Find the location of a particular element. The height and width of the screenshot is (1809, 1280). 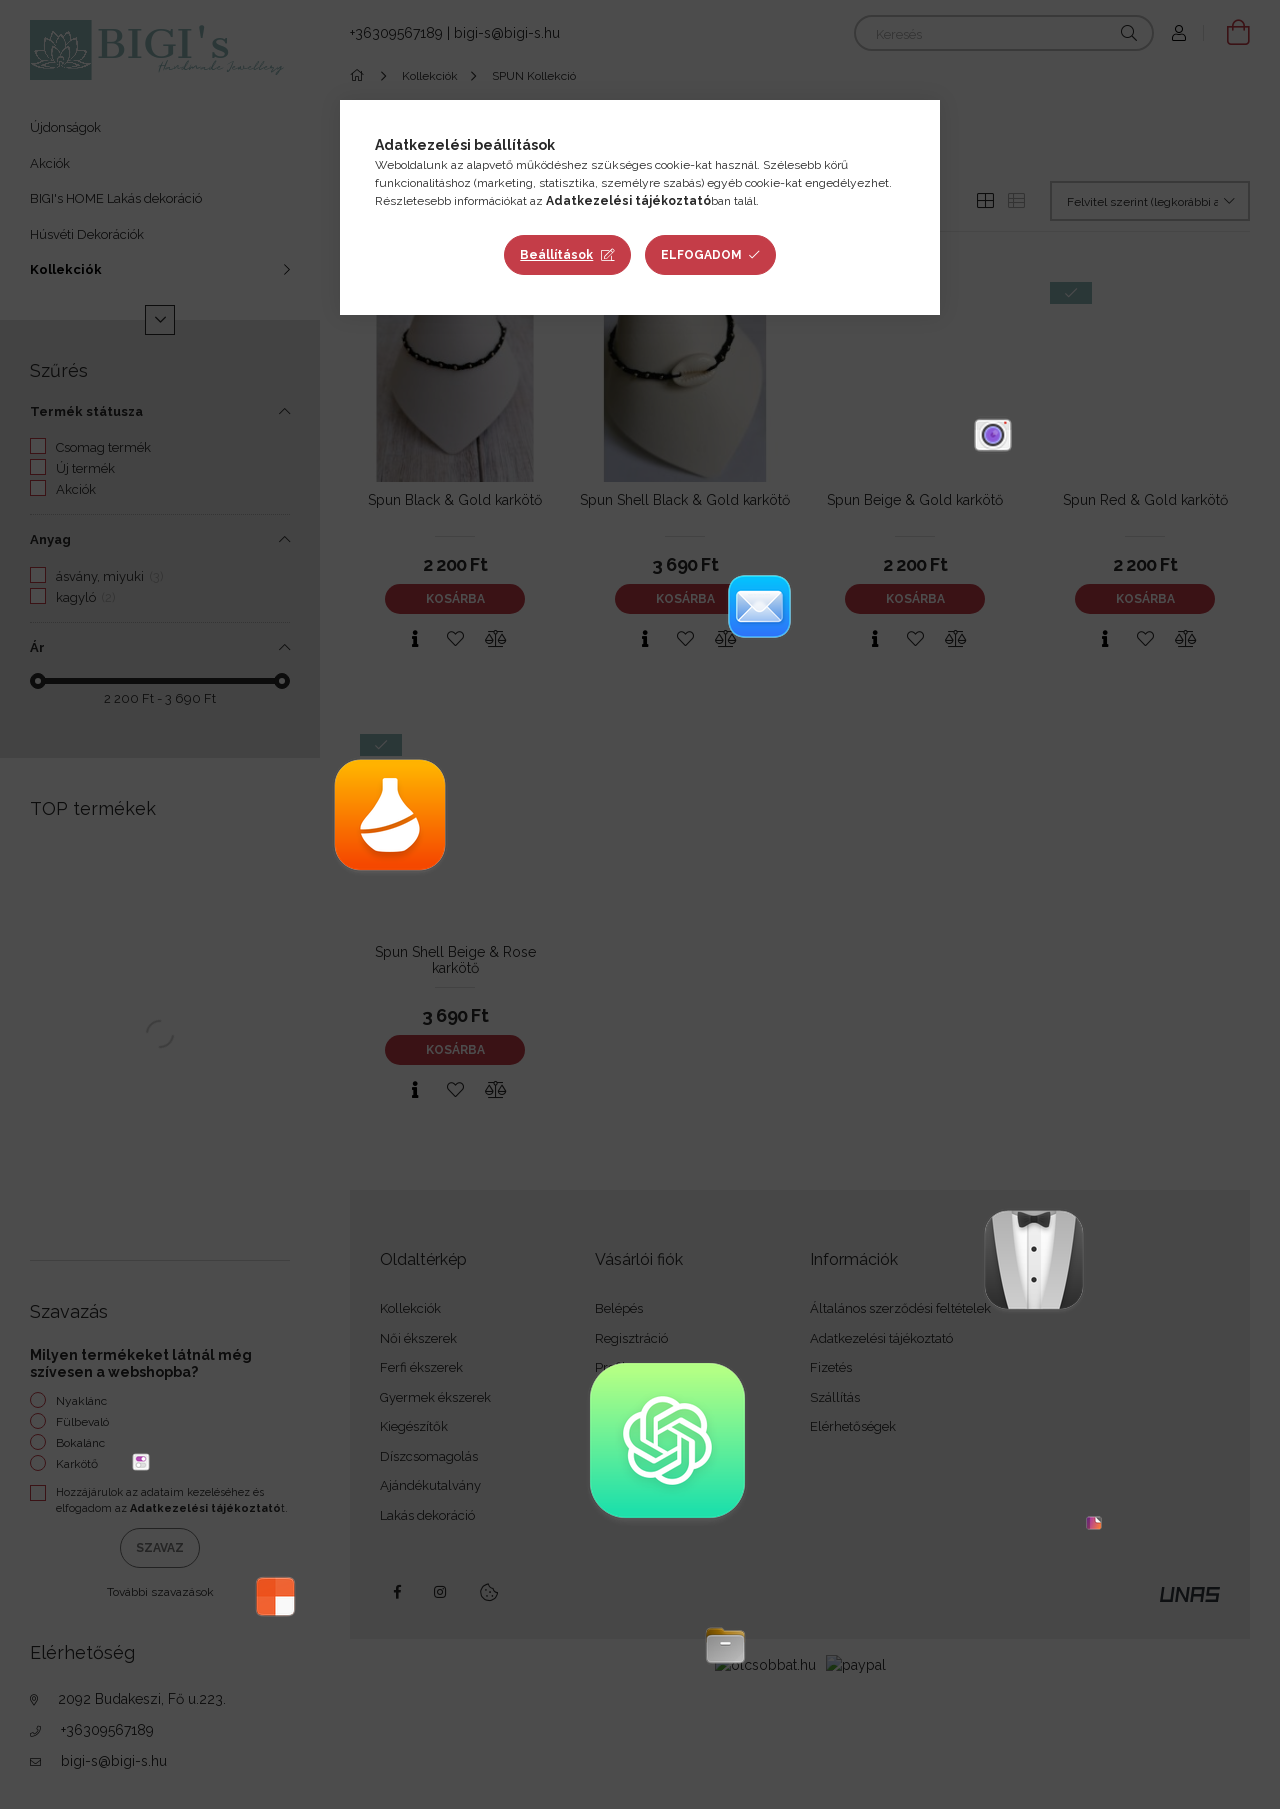

open theme configuration settings is located at coordinates (1034, 1260).